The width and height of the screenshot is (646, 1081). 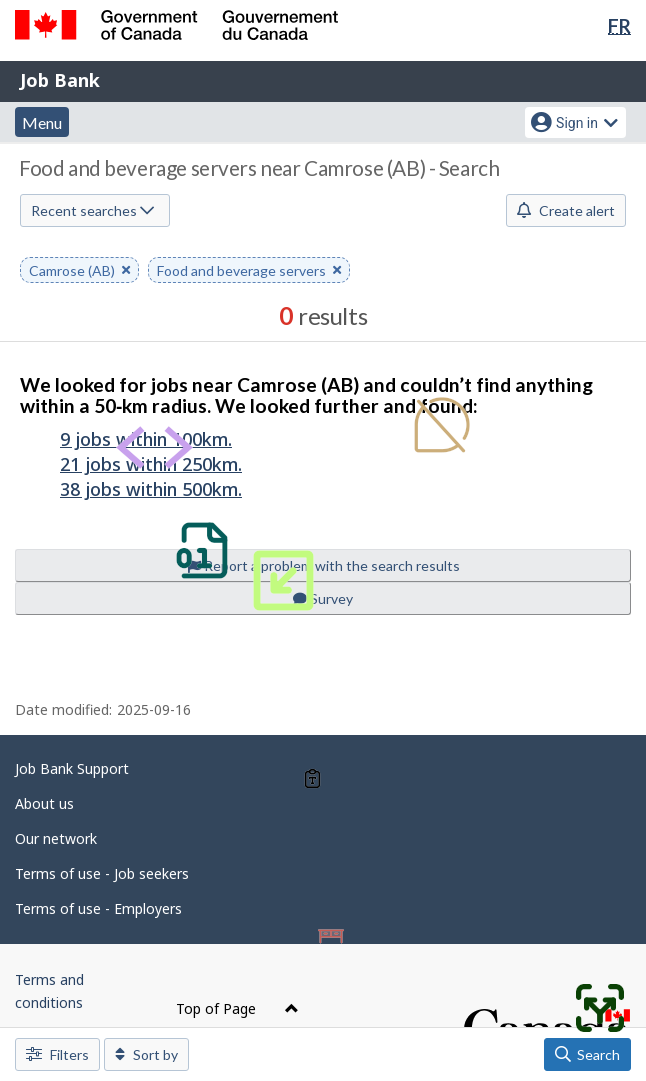 I want to click on view or edit source code, so click(x=154, y=447).